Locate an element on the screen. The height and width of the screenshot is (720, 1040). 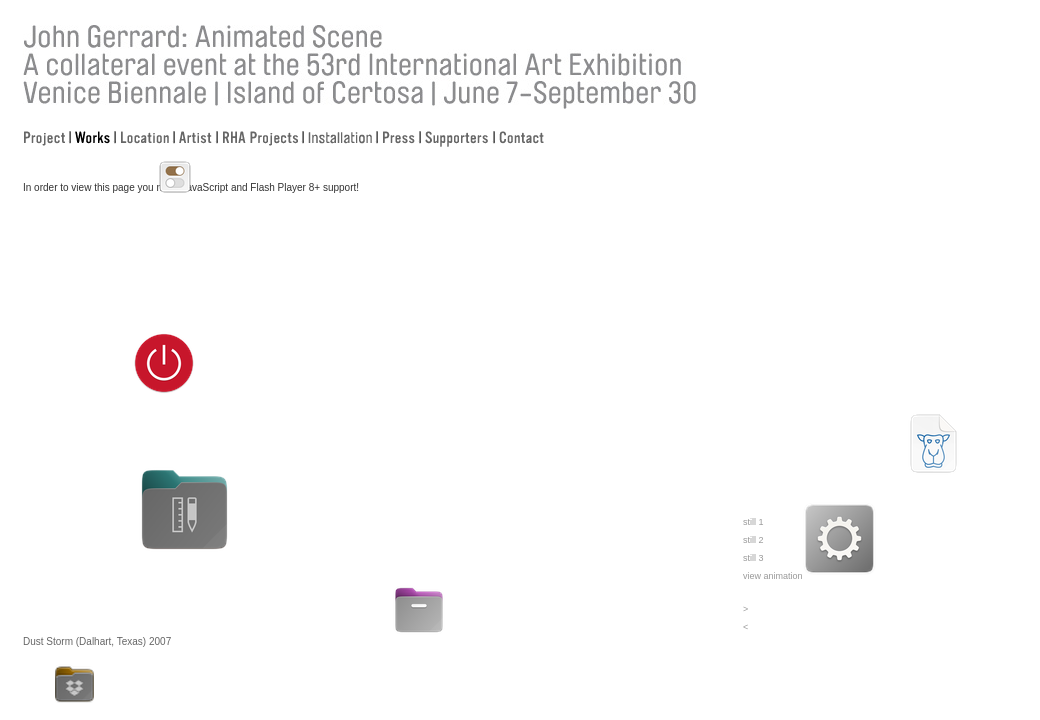
shared library file type indicator is located at coordinates (839, 538).